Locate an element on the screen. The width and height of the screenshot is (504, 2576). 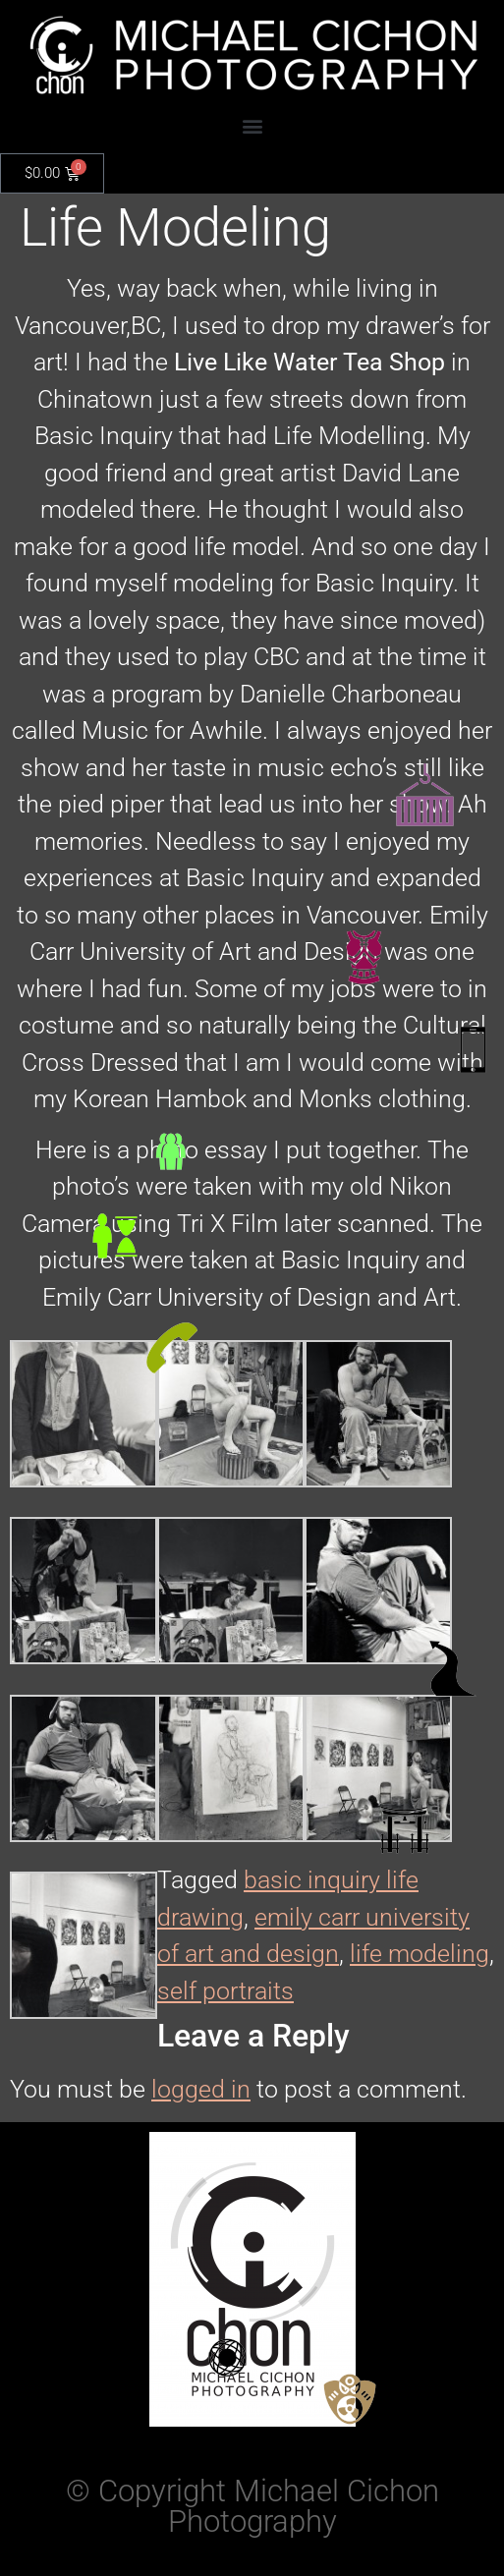
indicates a locked or restricted game item is located at coordinates (227, 2357).